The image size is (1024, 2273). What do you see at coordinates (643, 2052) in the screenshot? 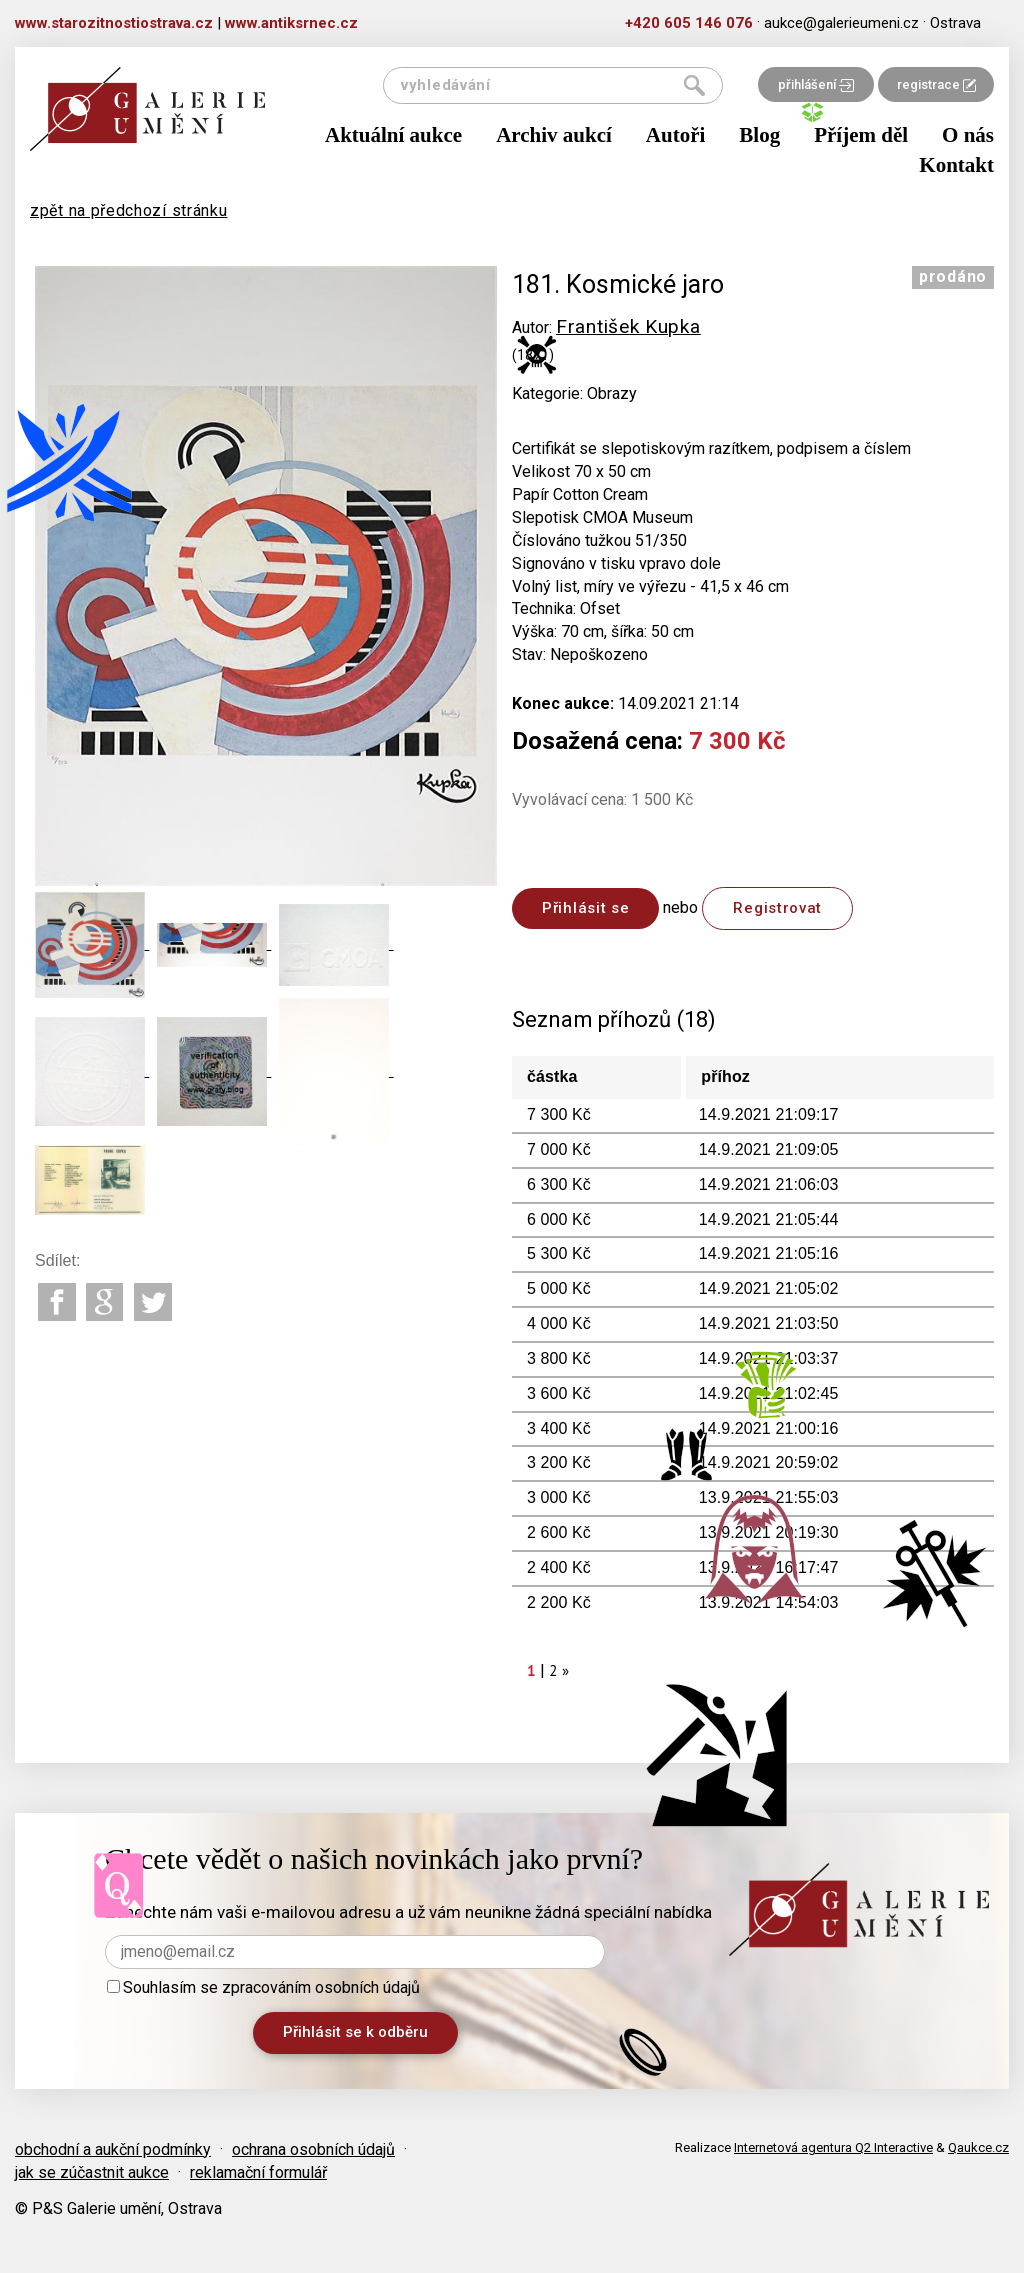
I see `view tire or wheel settings` at bounding box center [643, 2052].